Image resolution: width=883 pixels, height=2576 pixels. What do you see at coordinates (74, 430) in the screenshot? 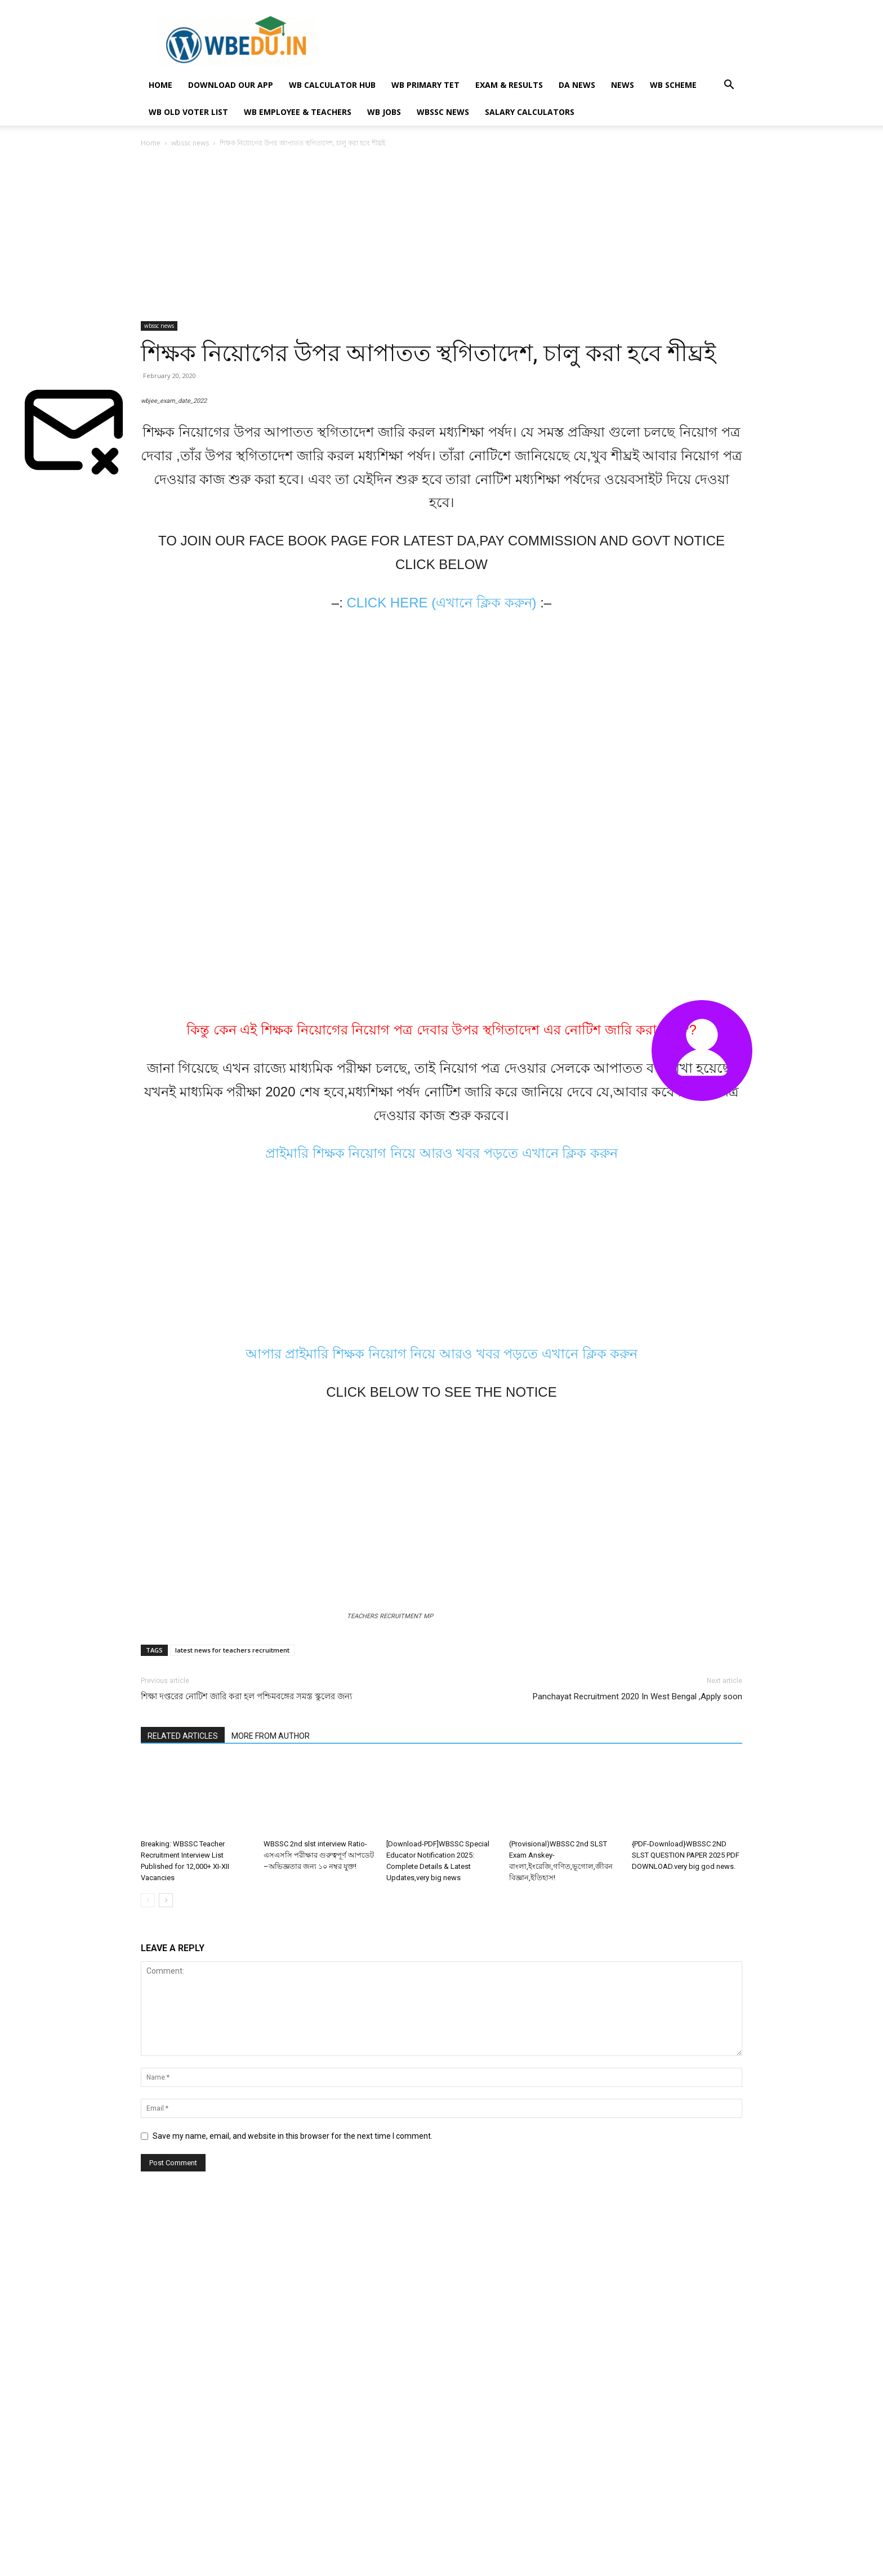
I see `delete an email message` at bounding box center [74, 430].